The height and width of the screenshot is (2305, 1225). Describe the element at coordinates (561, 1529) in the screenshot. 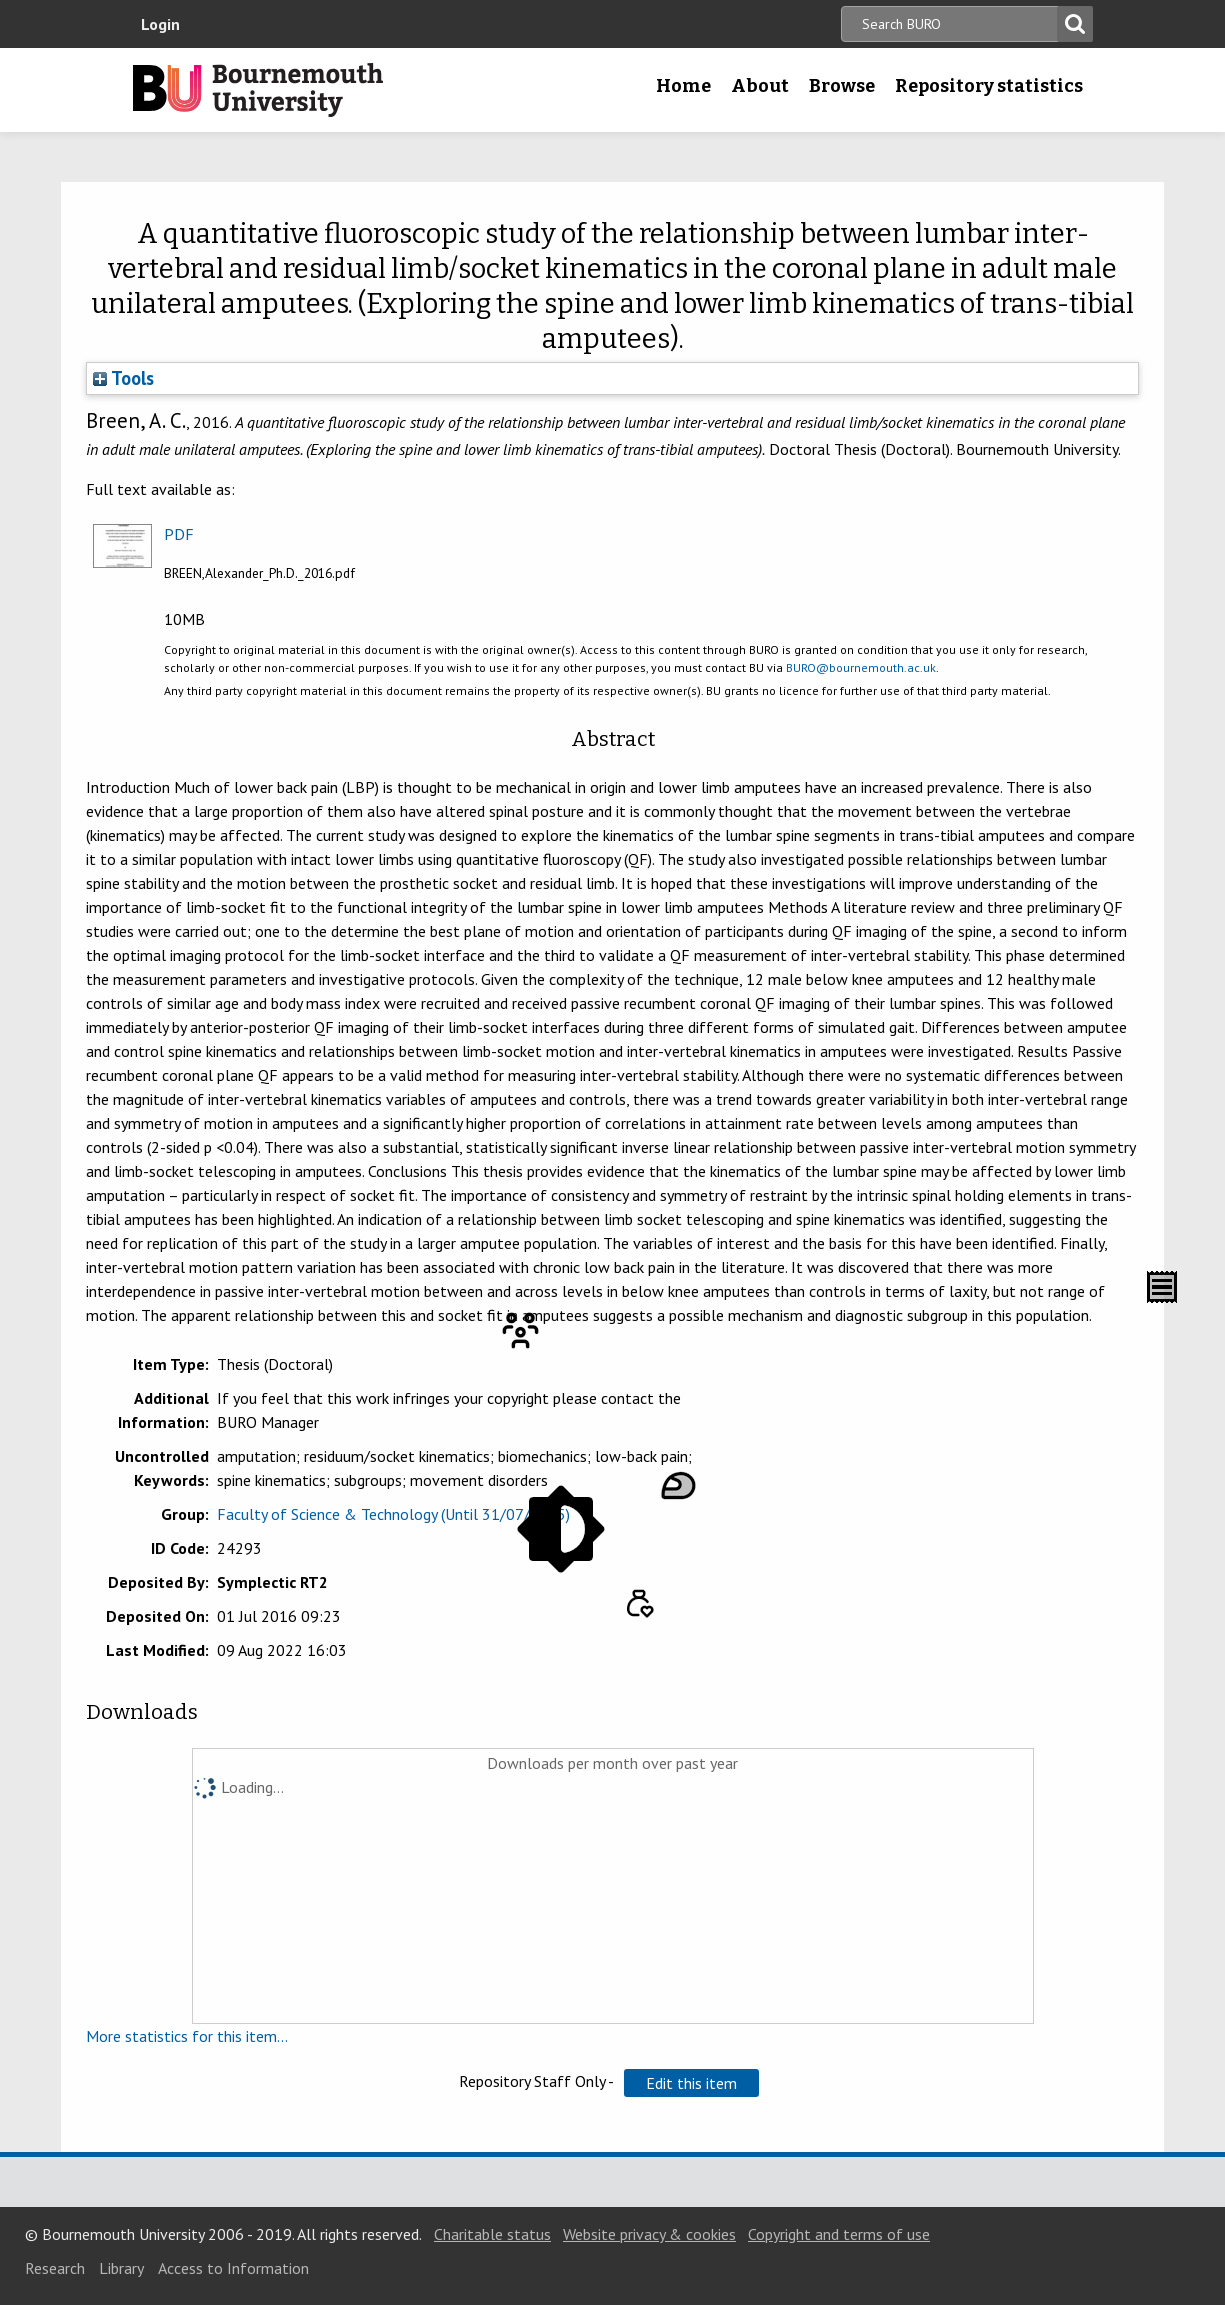

I see `adjust display brightness settings` at that location.